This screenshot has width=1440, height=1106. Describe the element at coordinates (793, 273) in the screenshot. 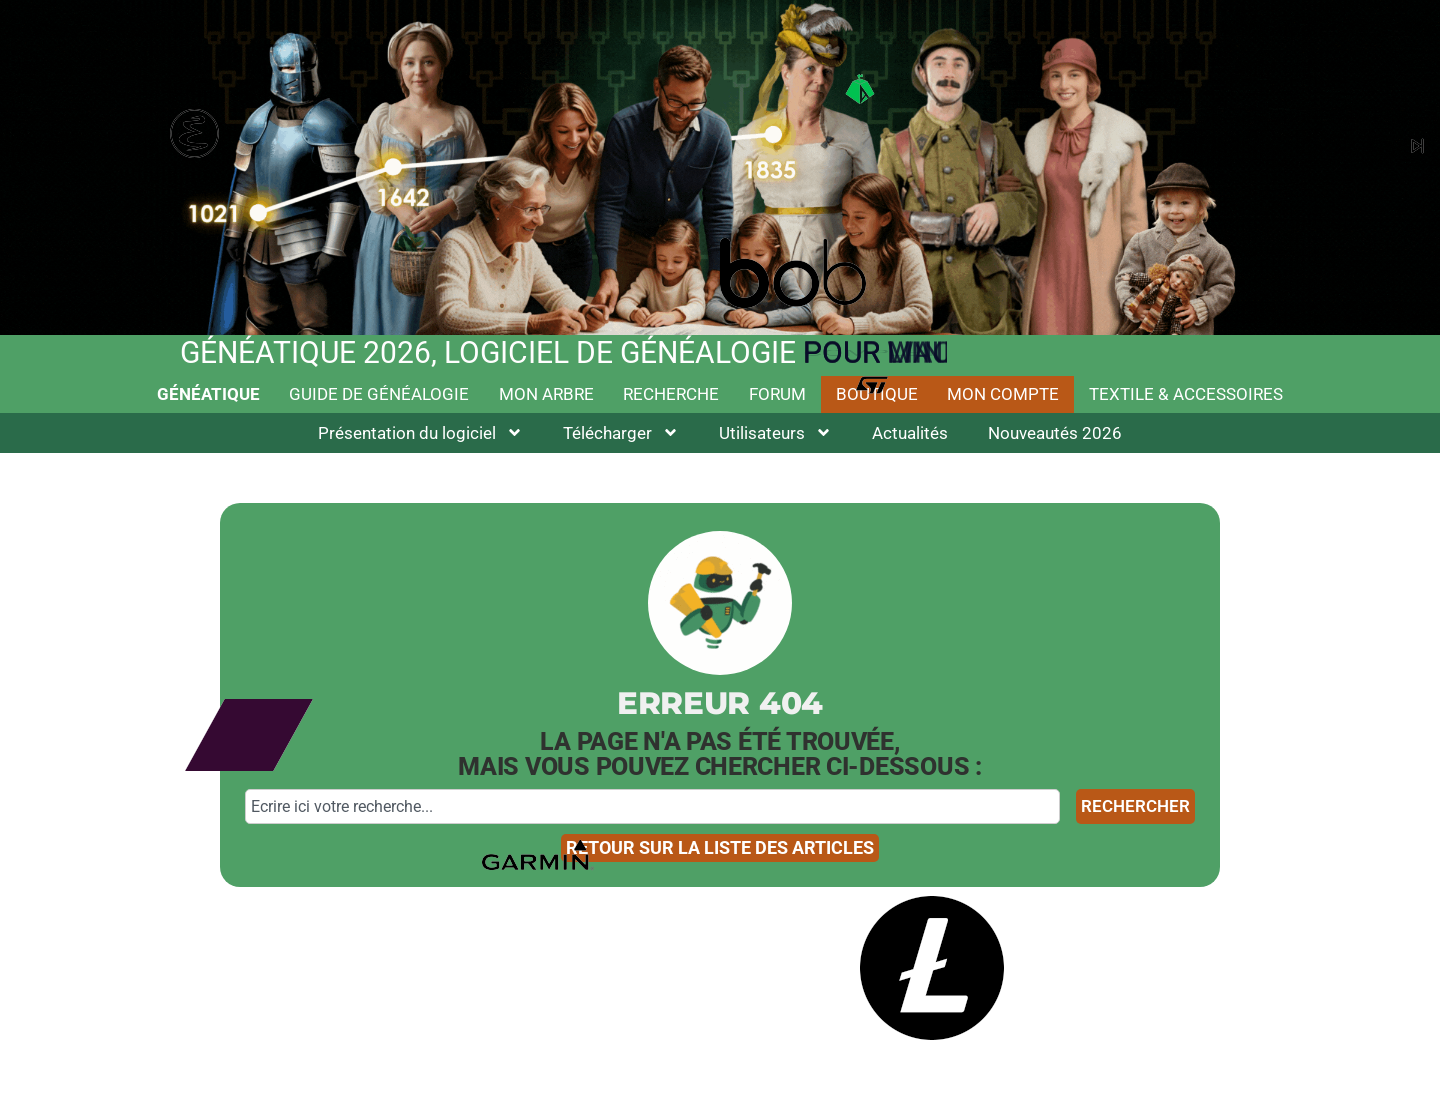

I see `open the HiBob HR platform` at that location.